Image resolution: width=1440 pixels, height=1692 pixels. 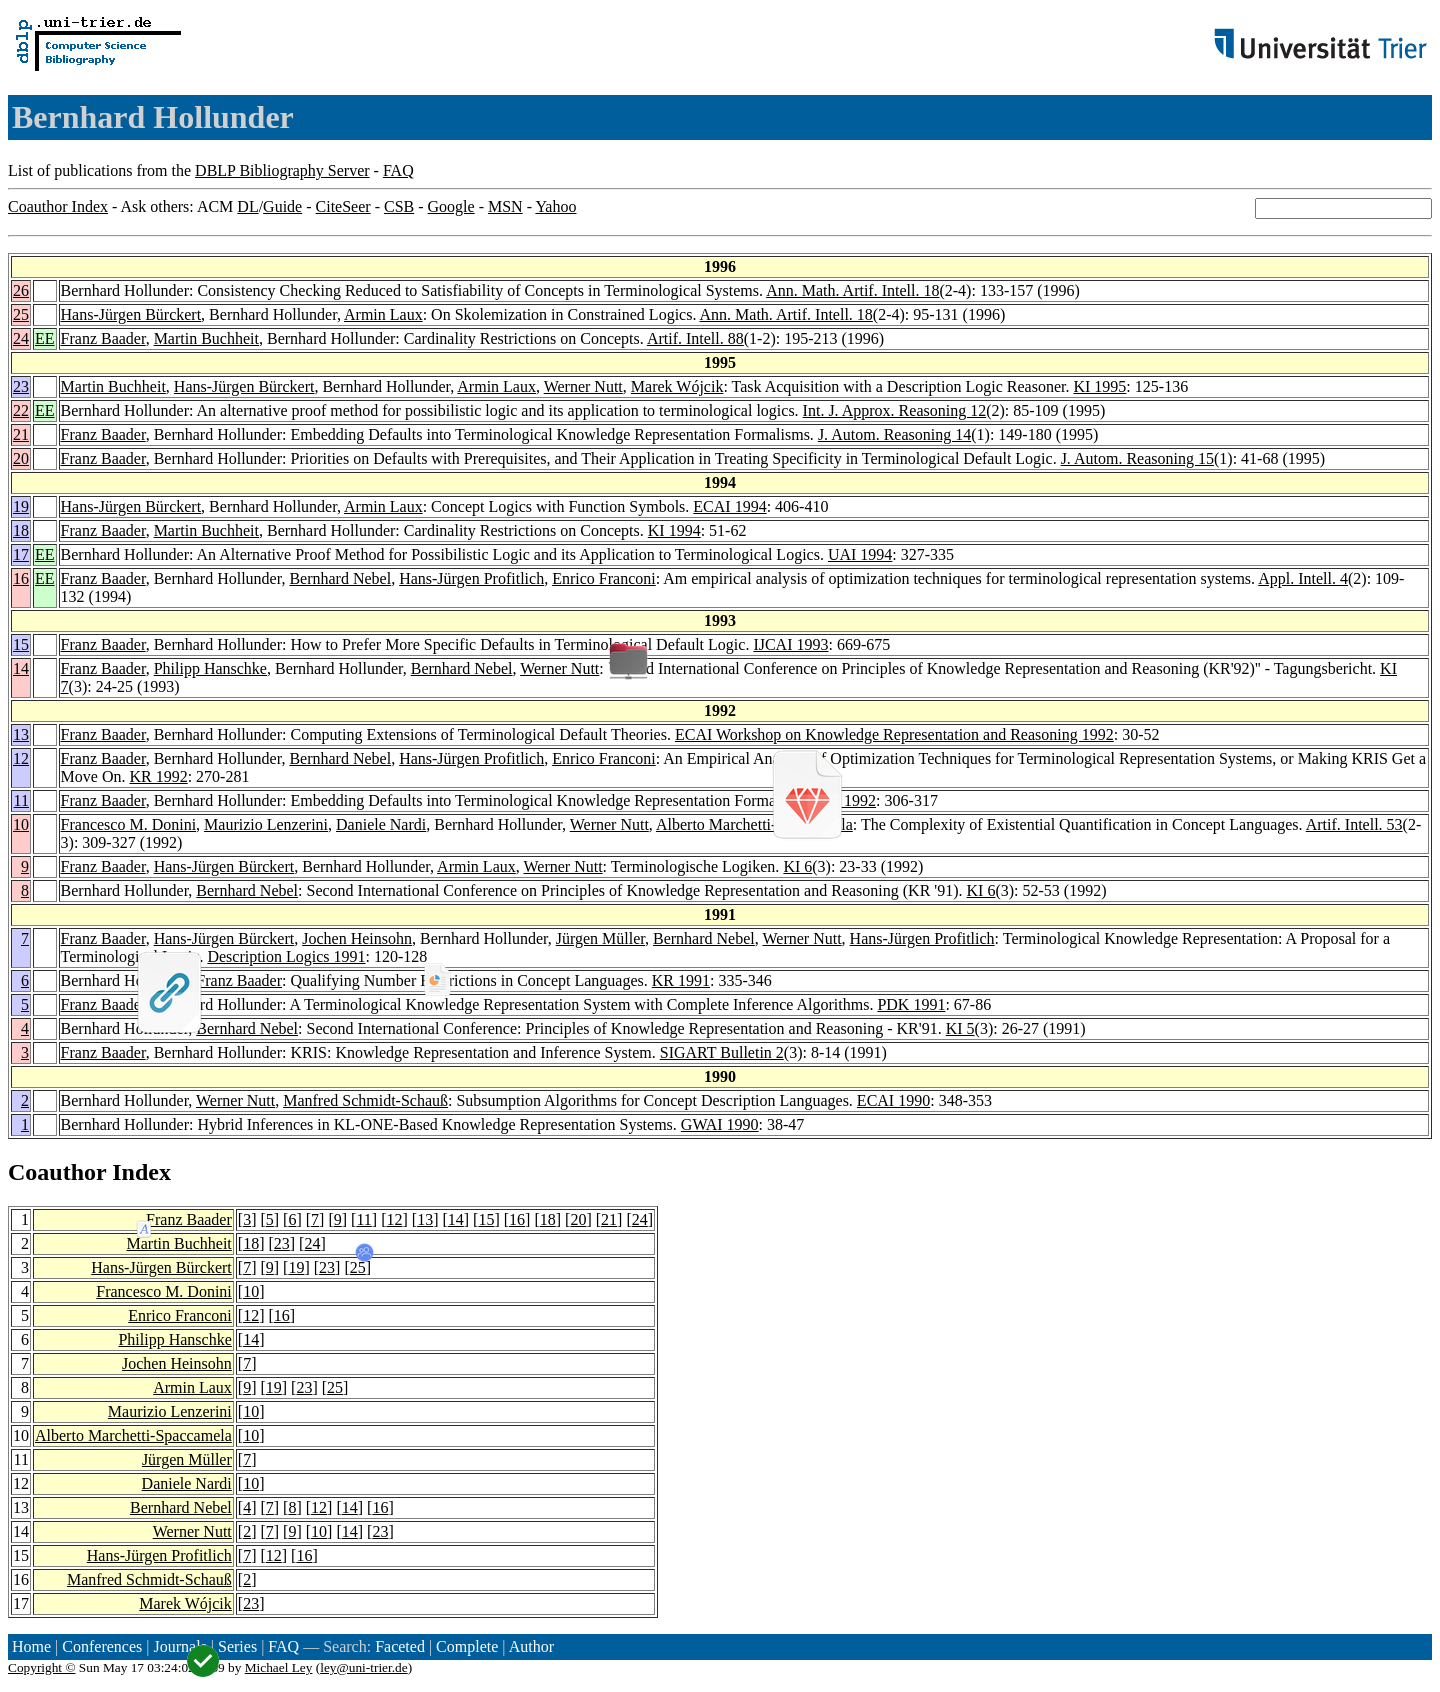 What do you see at coordinates (203, 1661) in the screenshot?
I see `confirm or apply changes in a dialog` at bounding box center [203, 1661].